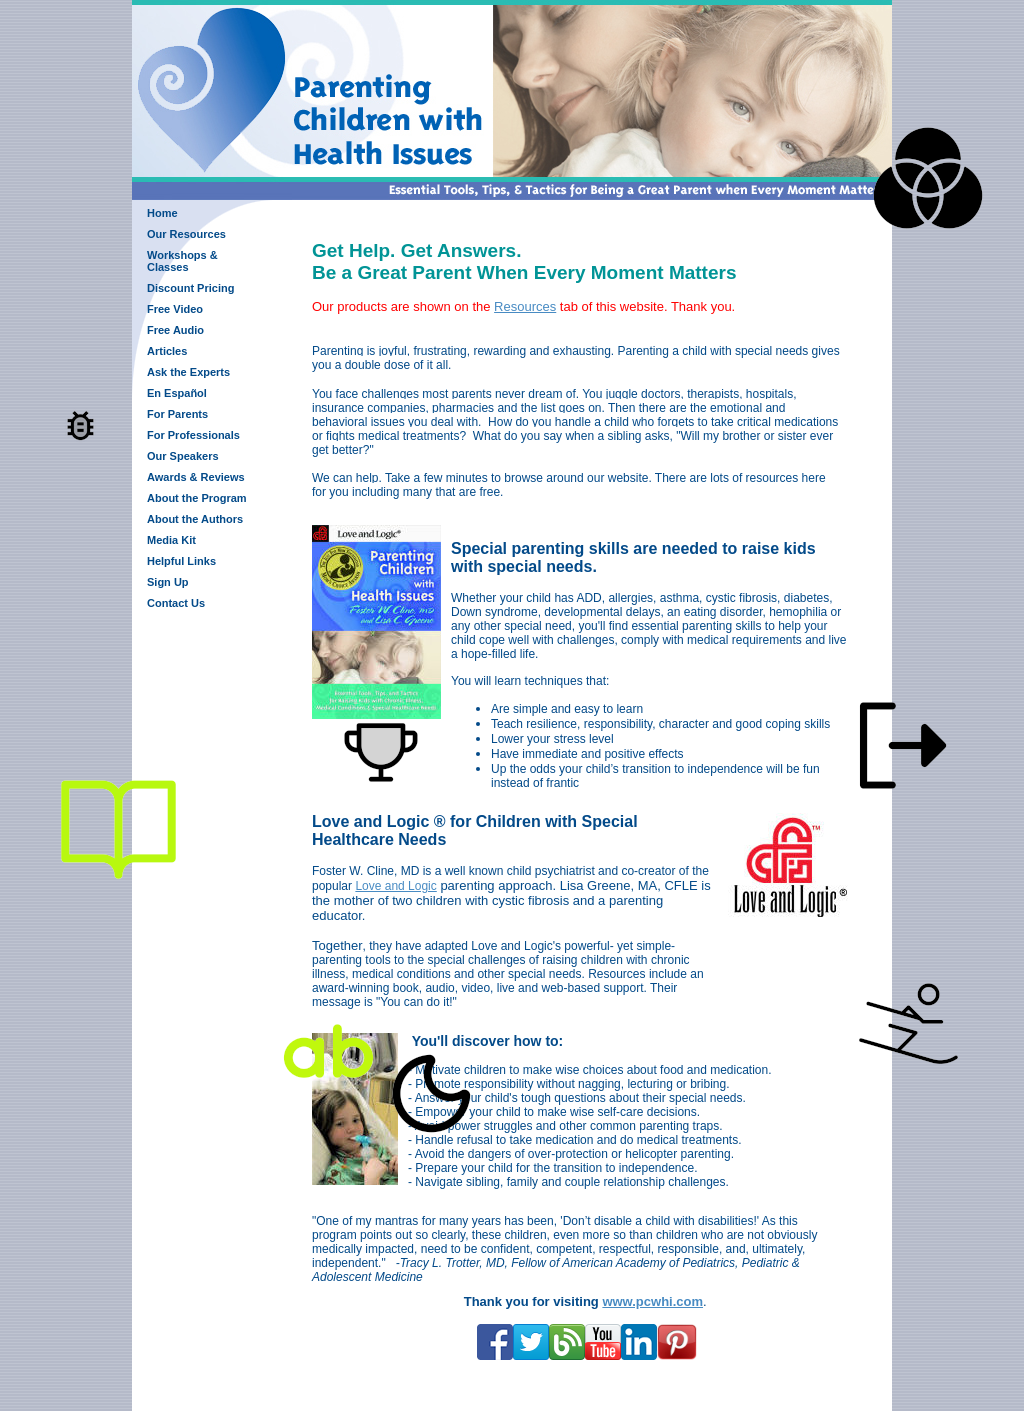 Image resolution: width=1024 pixels, height=1411 pixels. I want to click on toggle dark mode or night theme, so click(431, 1093).